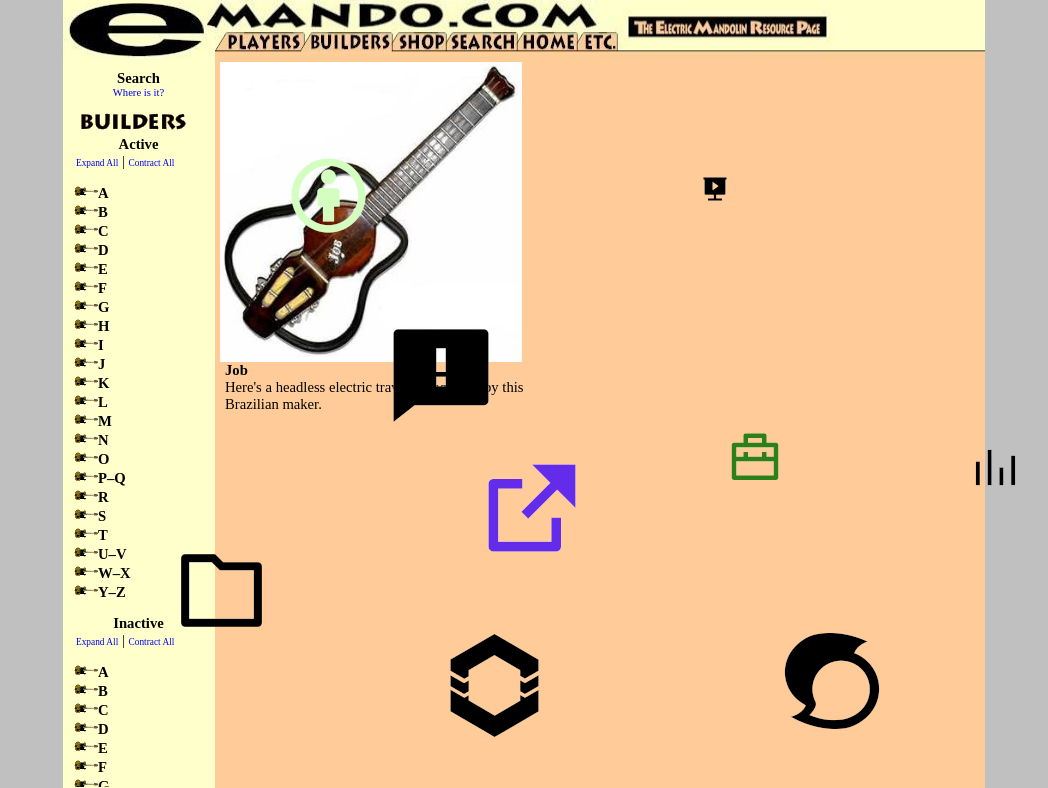  I want to click on navigate to fugacloud services, so click(494, 685).